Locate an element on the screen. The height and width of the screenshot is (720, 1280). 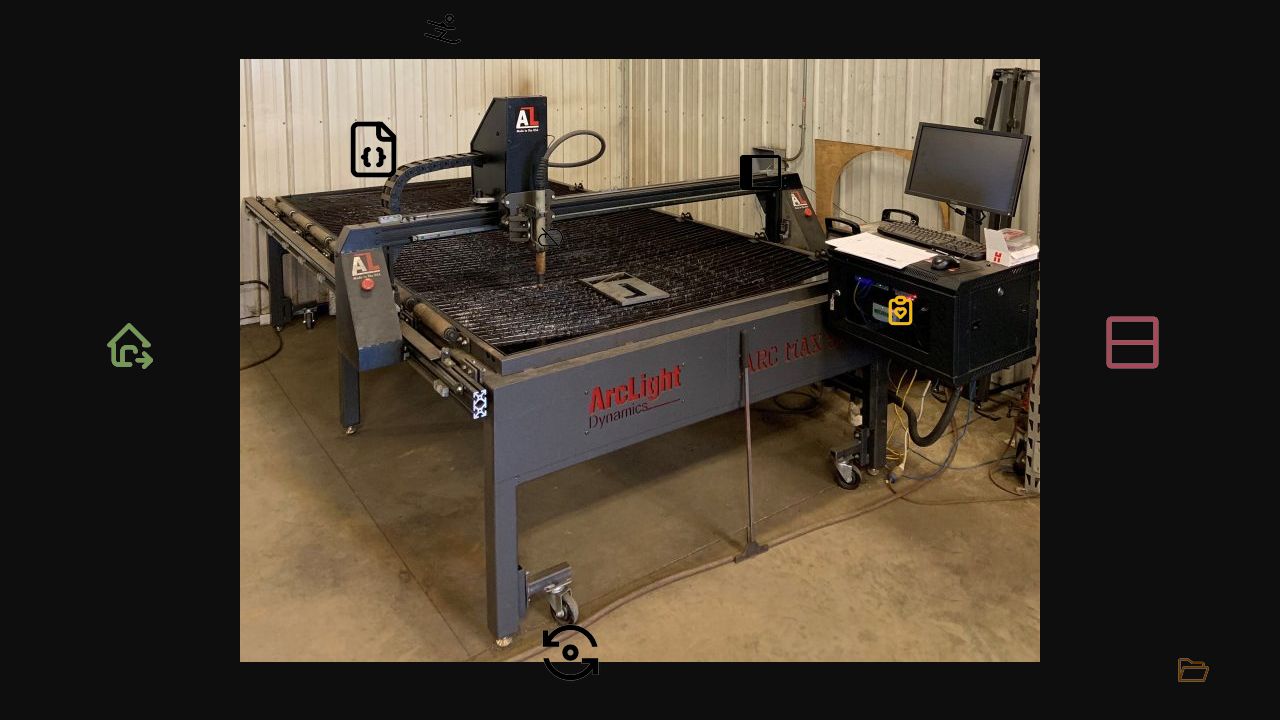
move or relocate to a new home is located at coordinates (129, 345).